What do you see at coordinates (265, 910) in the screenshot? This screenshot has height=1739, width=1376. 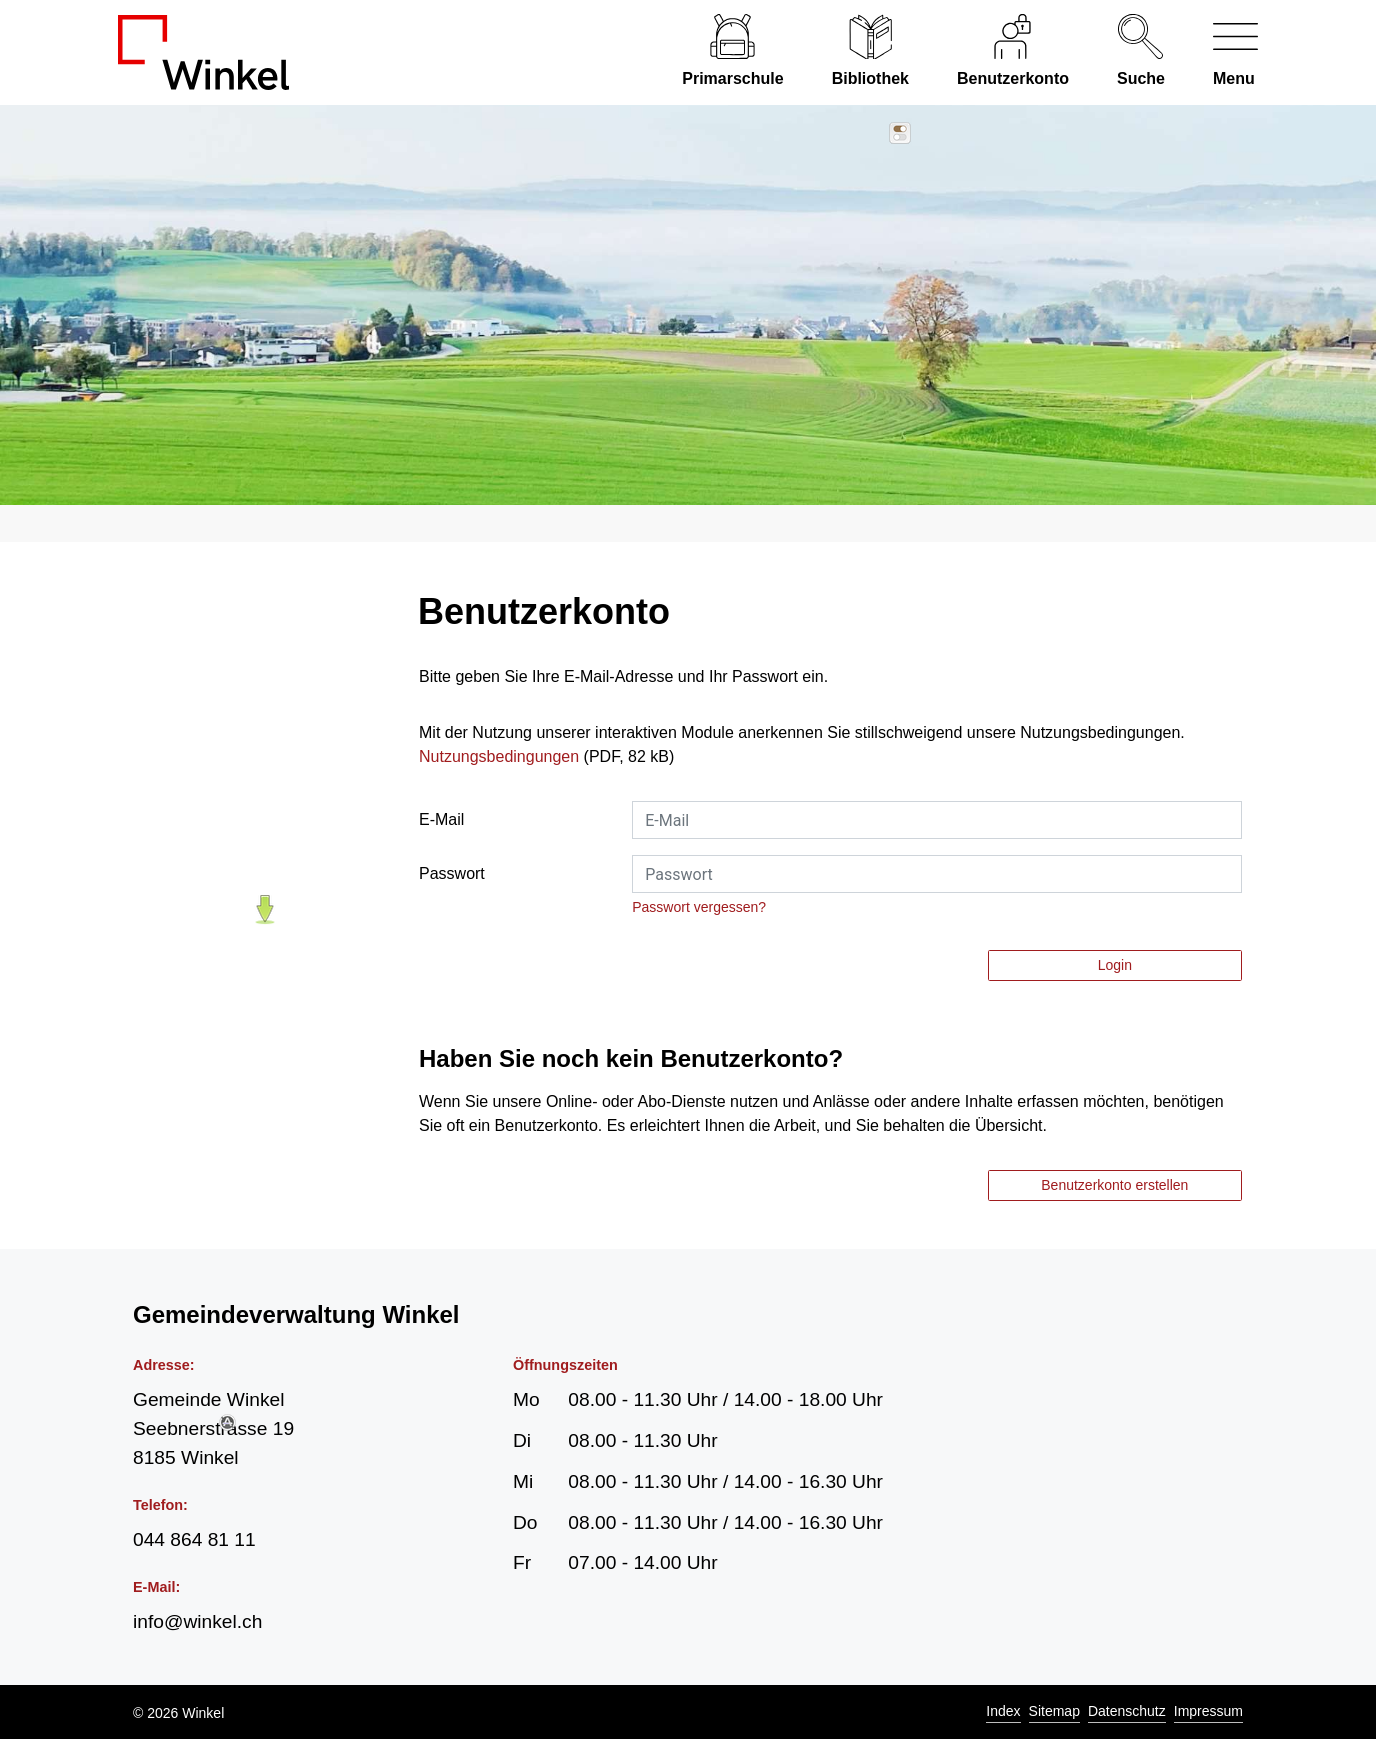 I see `save the current file` at bounding box center [265, 910].